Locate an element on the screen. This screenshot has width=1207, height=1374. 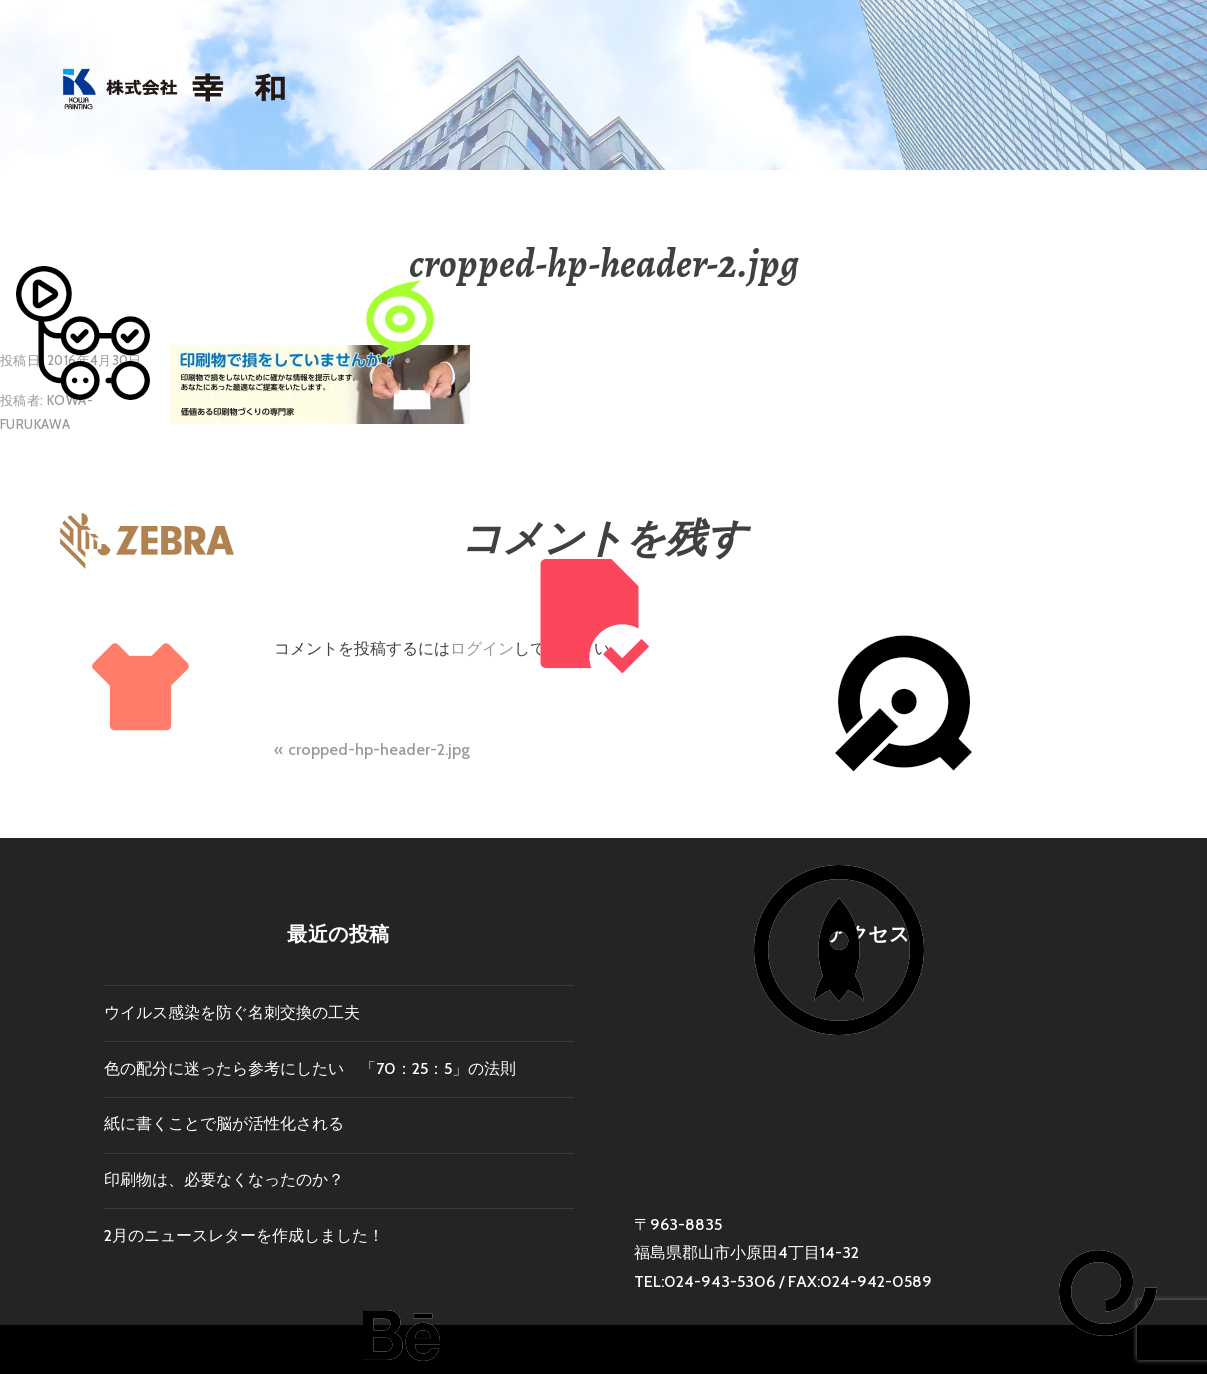
visit behance portfolio is located at coordinates (401, 1335).